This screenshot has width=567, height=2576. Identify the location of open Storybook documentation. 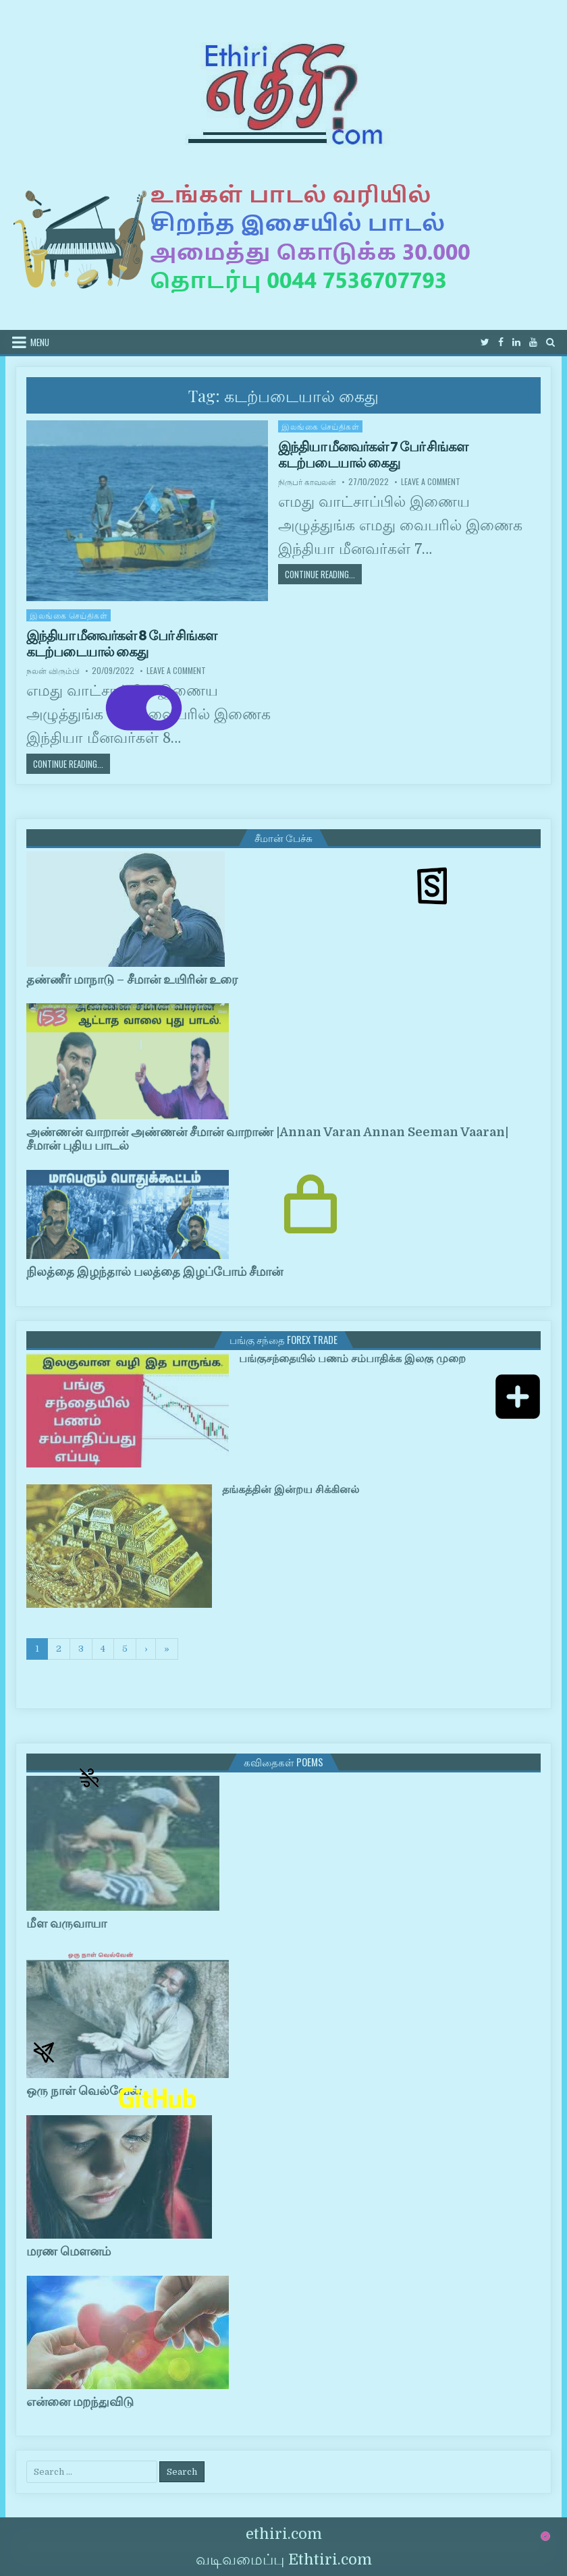
(432, 886).